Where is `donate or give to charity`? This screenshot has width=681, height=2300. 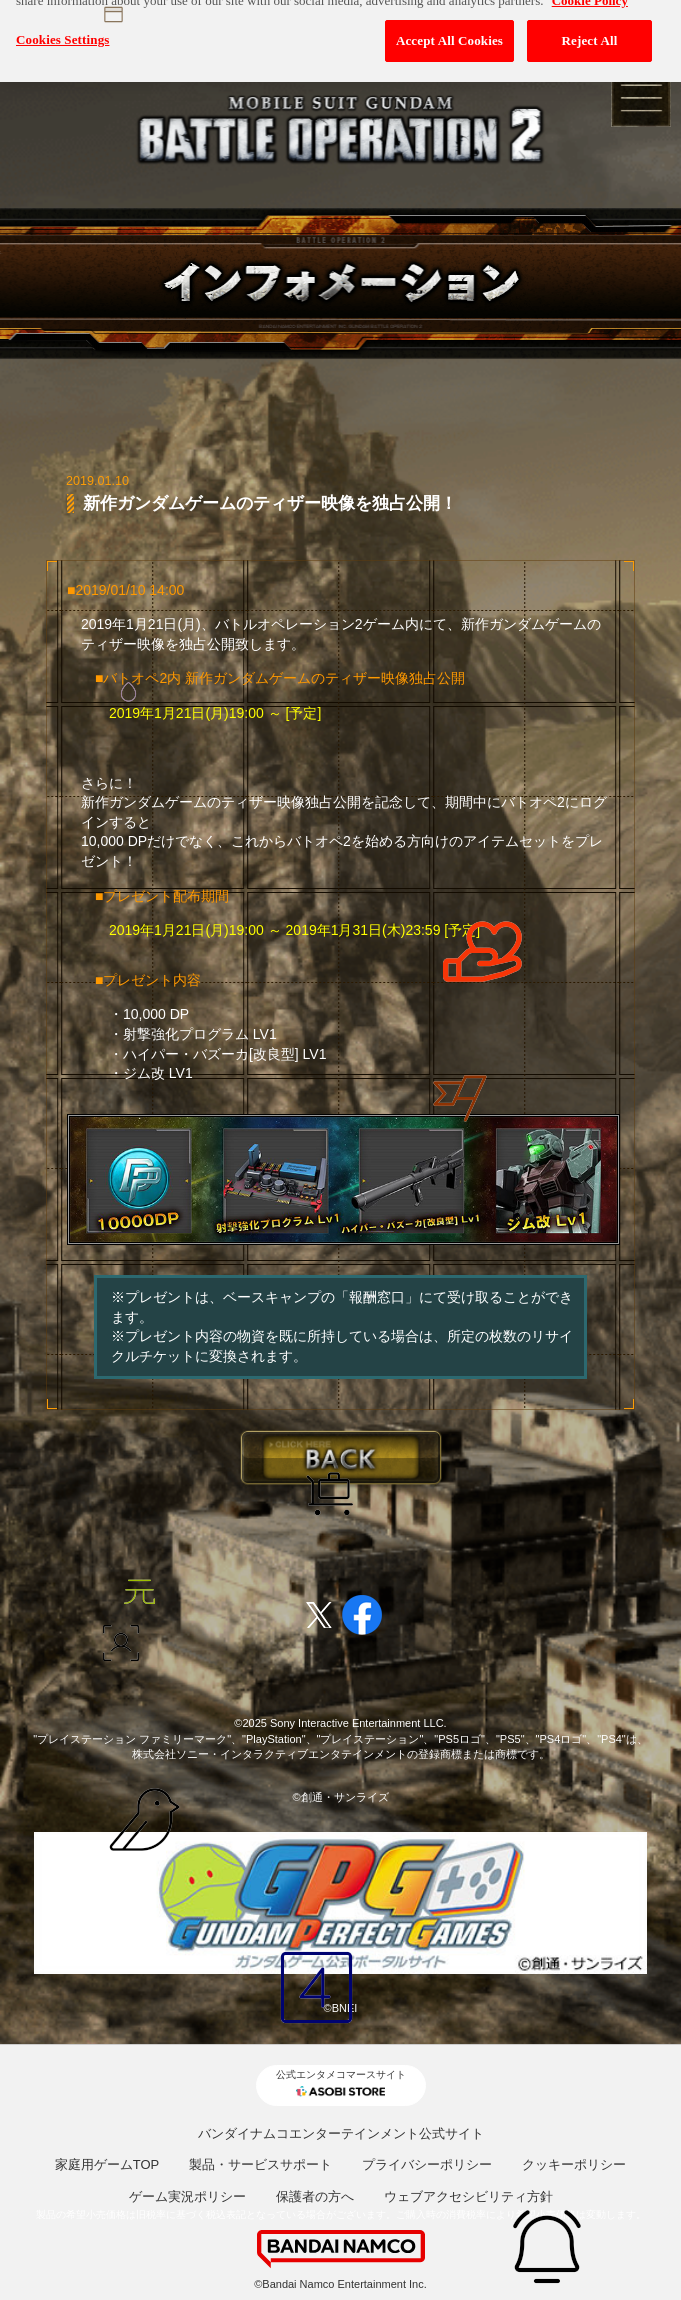 donate or give to charity is located at coordinates (485, 953).